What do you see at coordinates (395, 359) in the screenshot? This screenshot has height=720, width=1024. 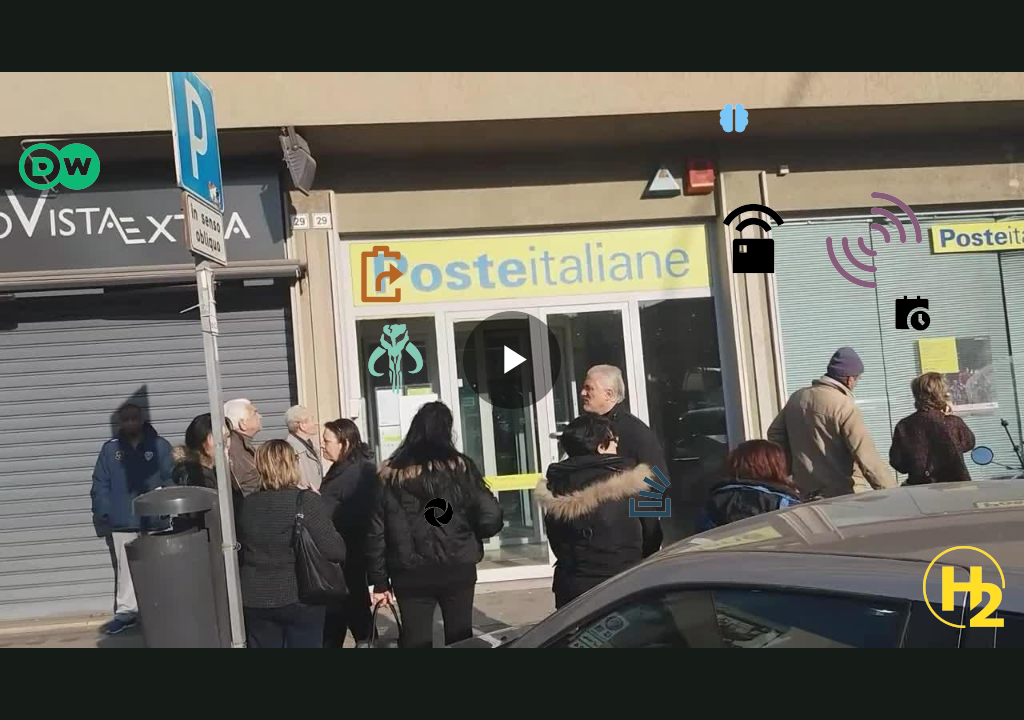 I see `the mandalorian logo from star wars` at bounding box center [395, 359].